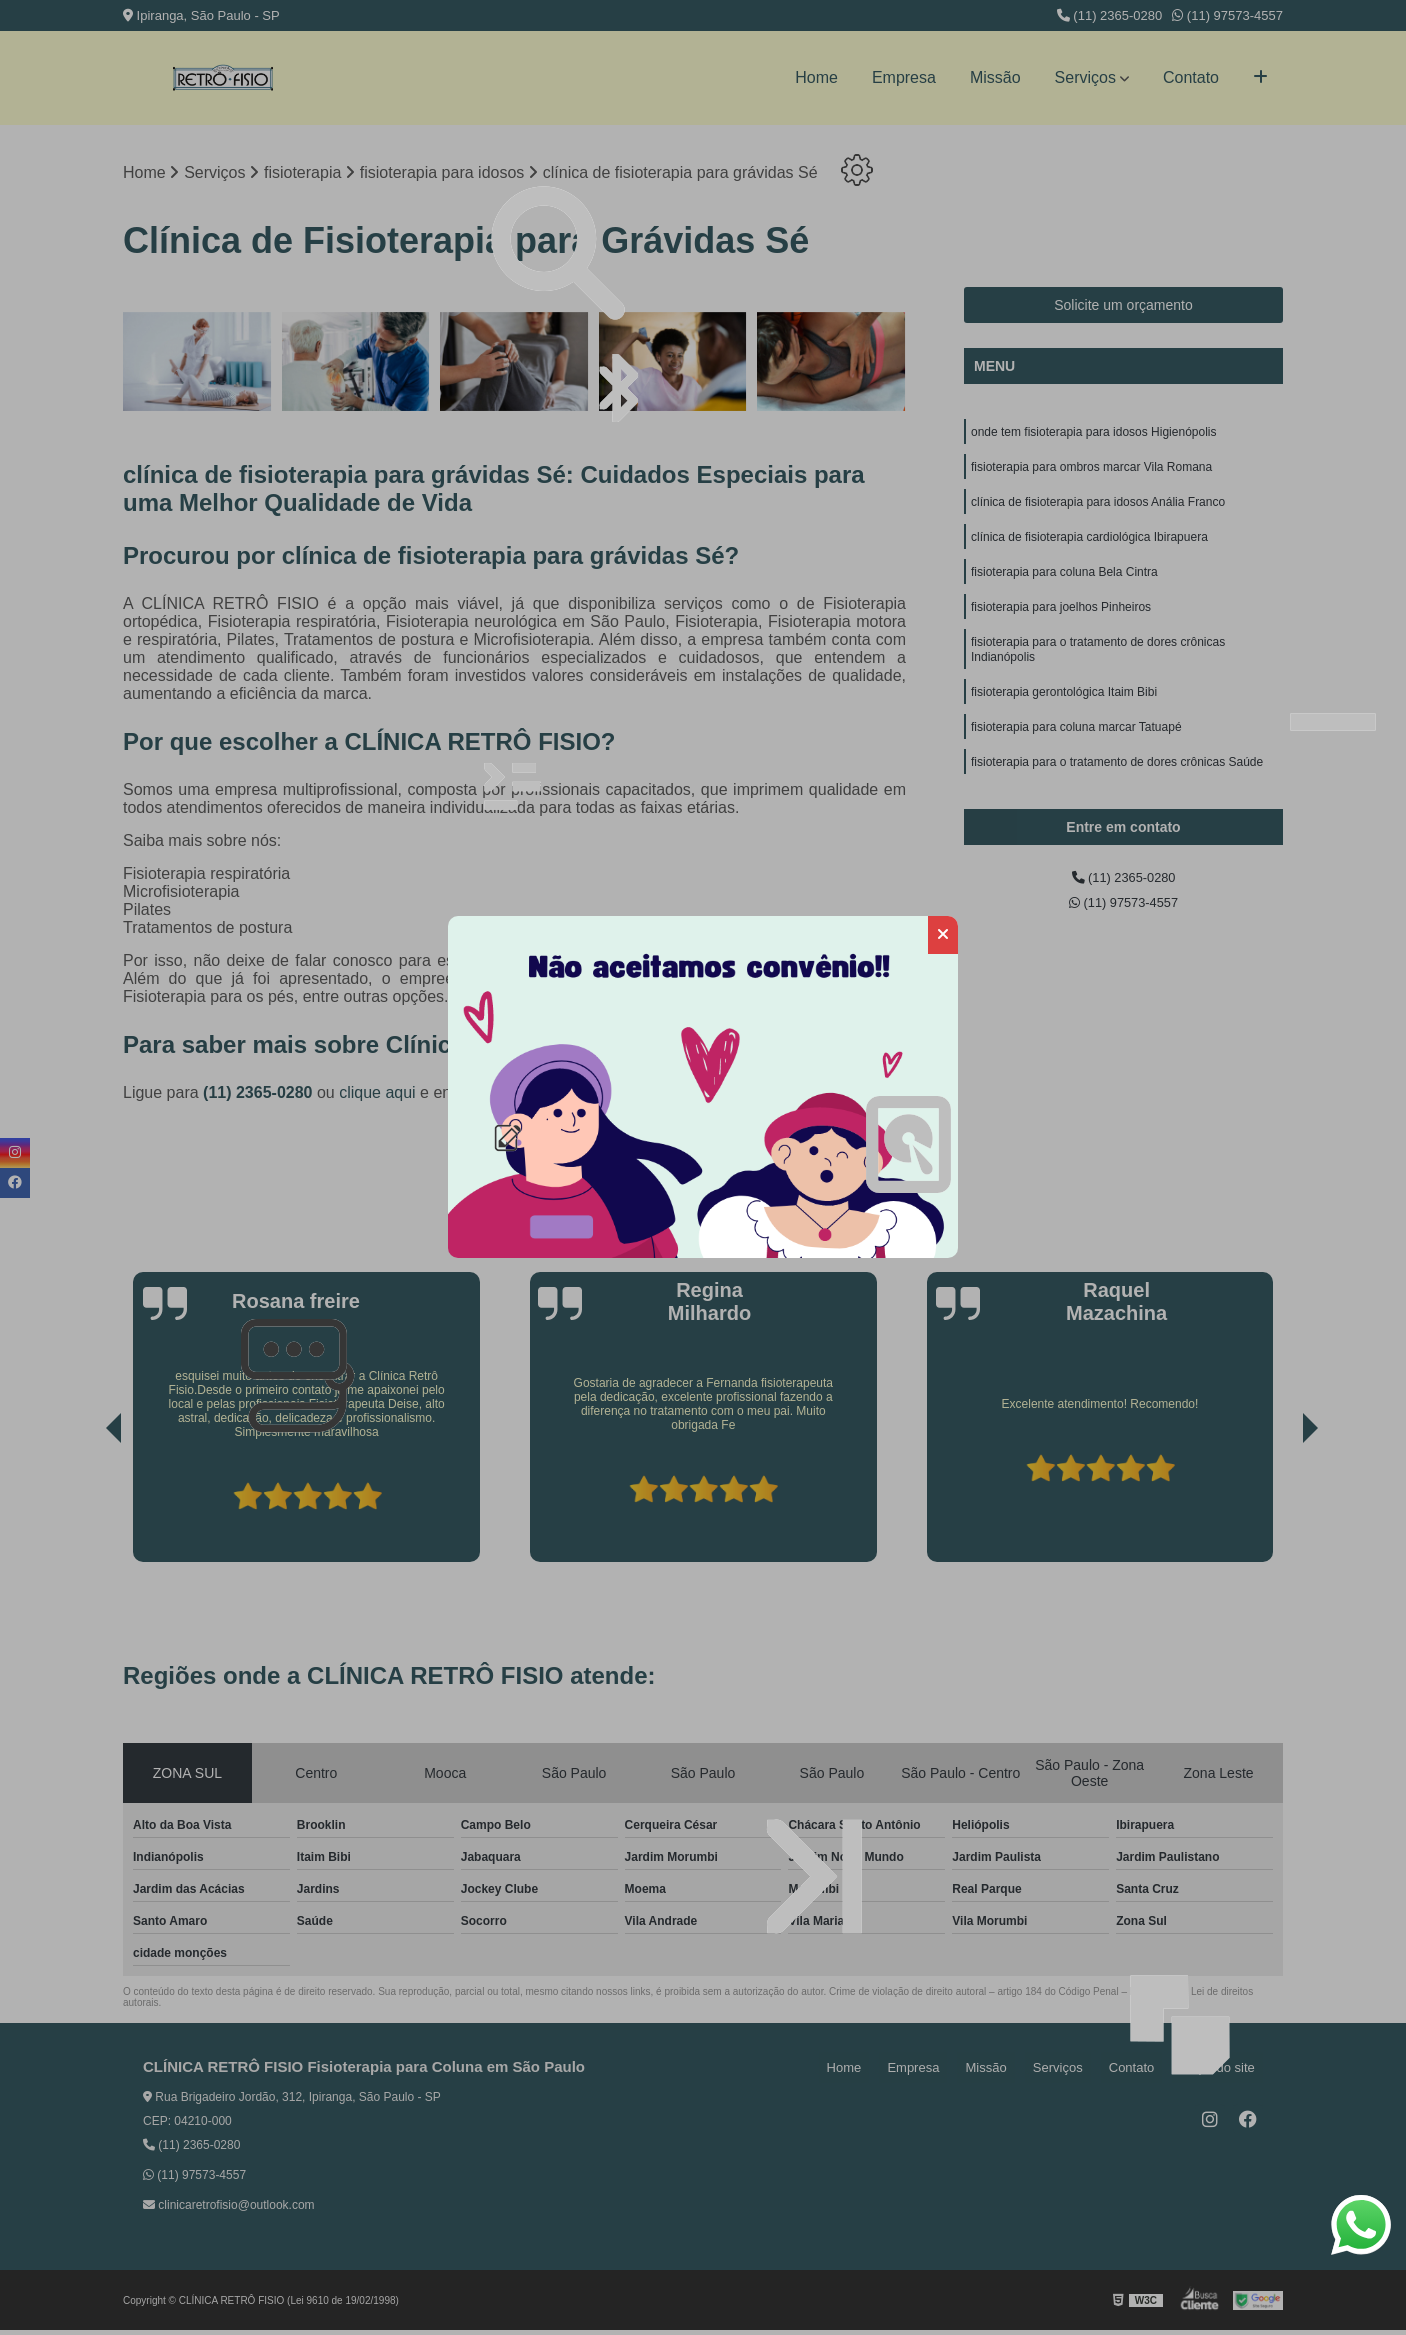  Describe the element at coordinates (857, 170) in the screenshot. I see `access application settings or preferences` at that location.